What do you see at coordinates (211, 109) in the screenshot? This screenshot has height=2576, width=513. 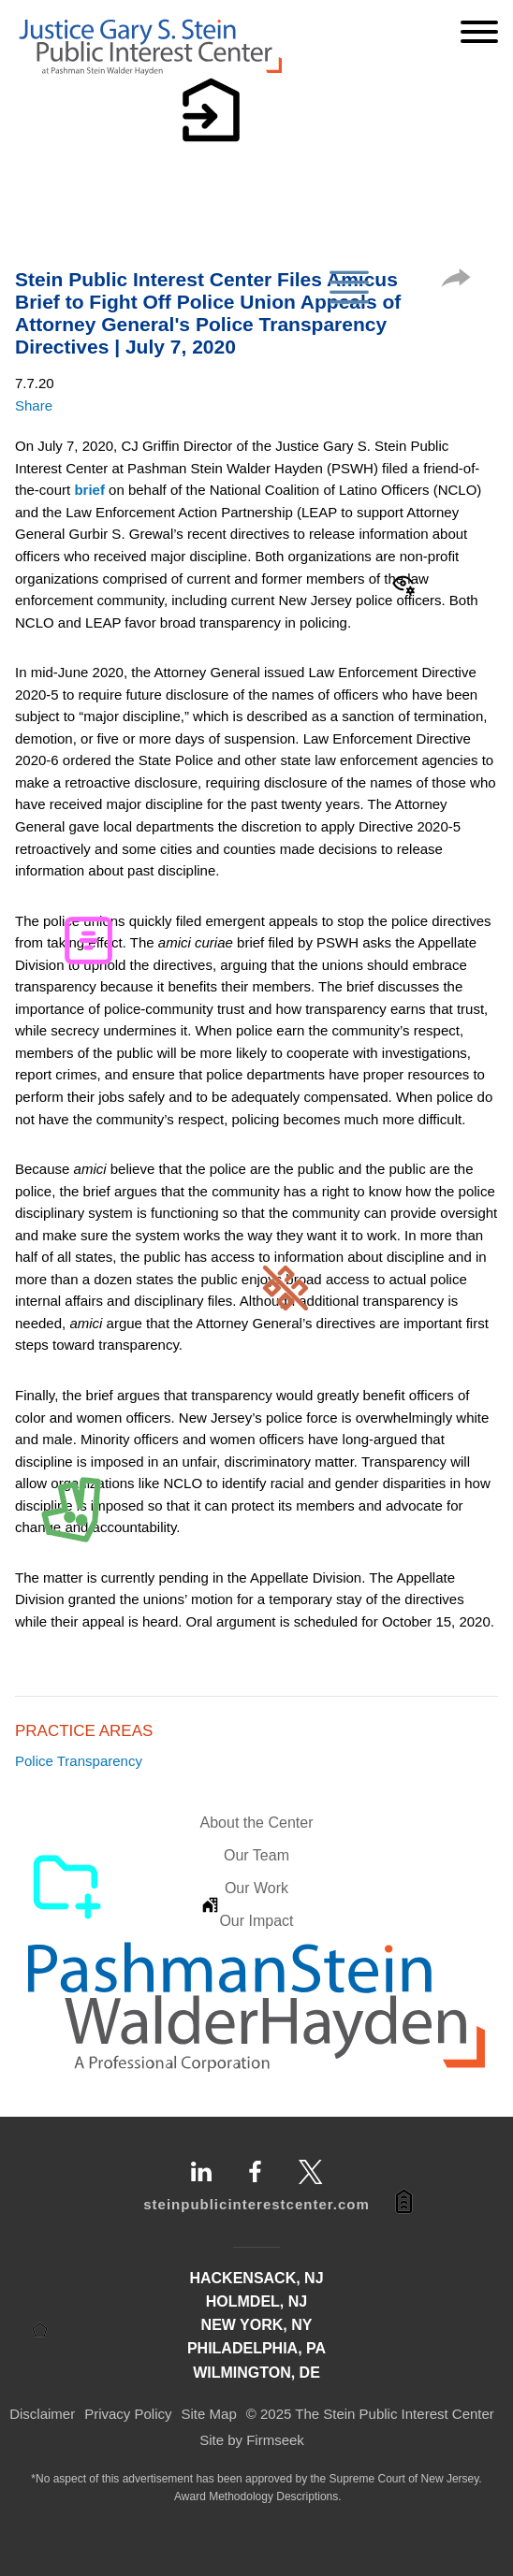 I see `transfer funds or items into an account` at bounding box center [211, 109].